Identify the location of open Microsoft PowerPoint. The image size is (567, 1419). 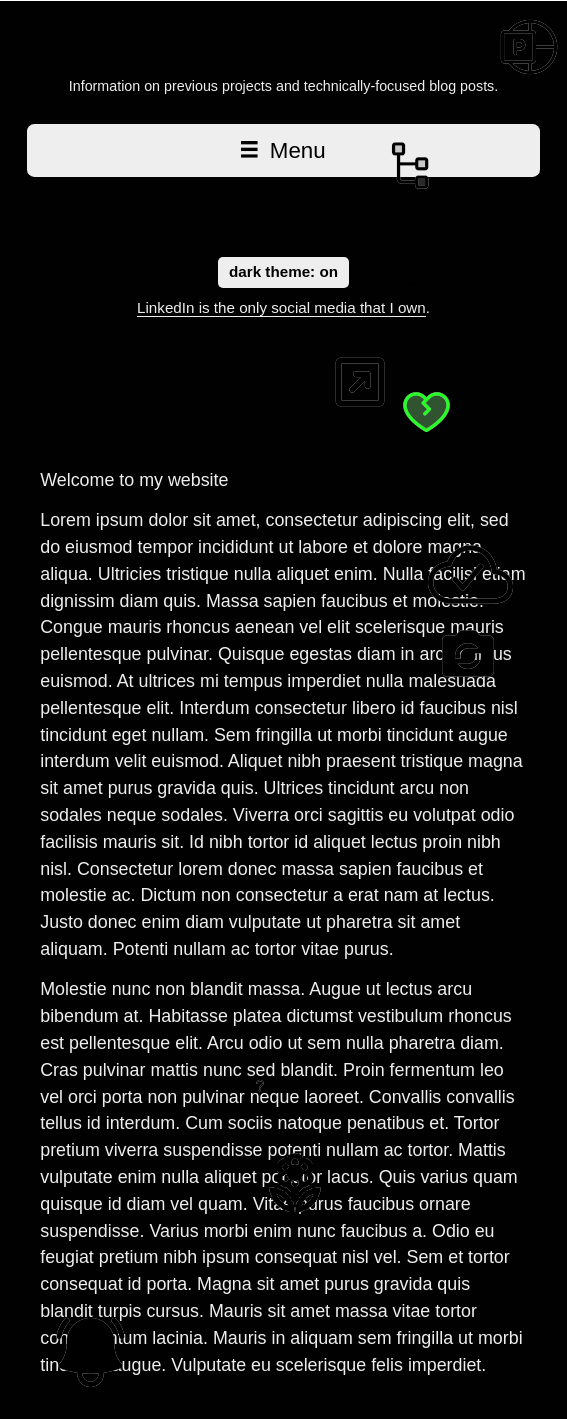
(528, 47).